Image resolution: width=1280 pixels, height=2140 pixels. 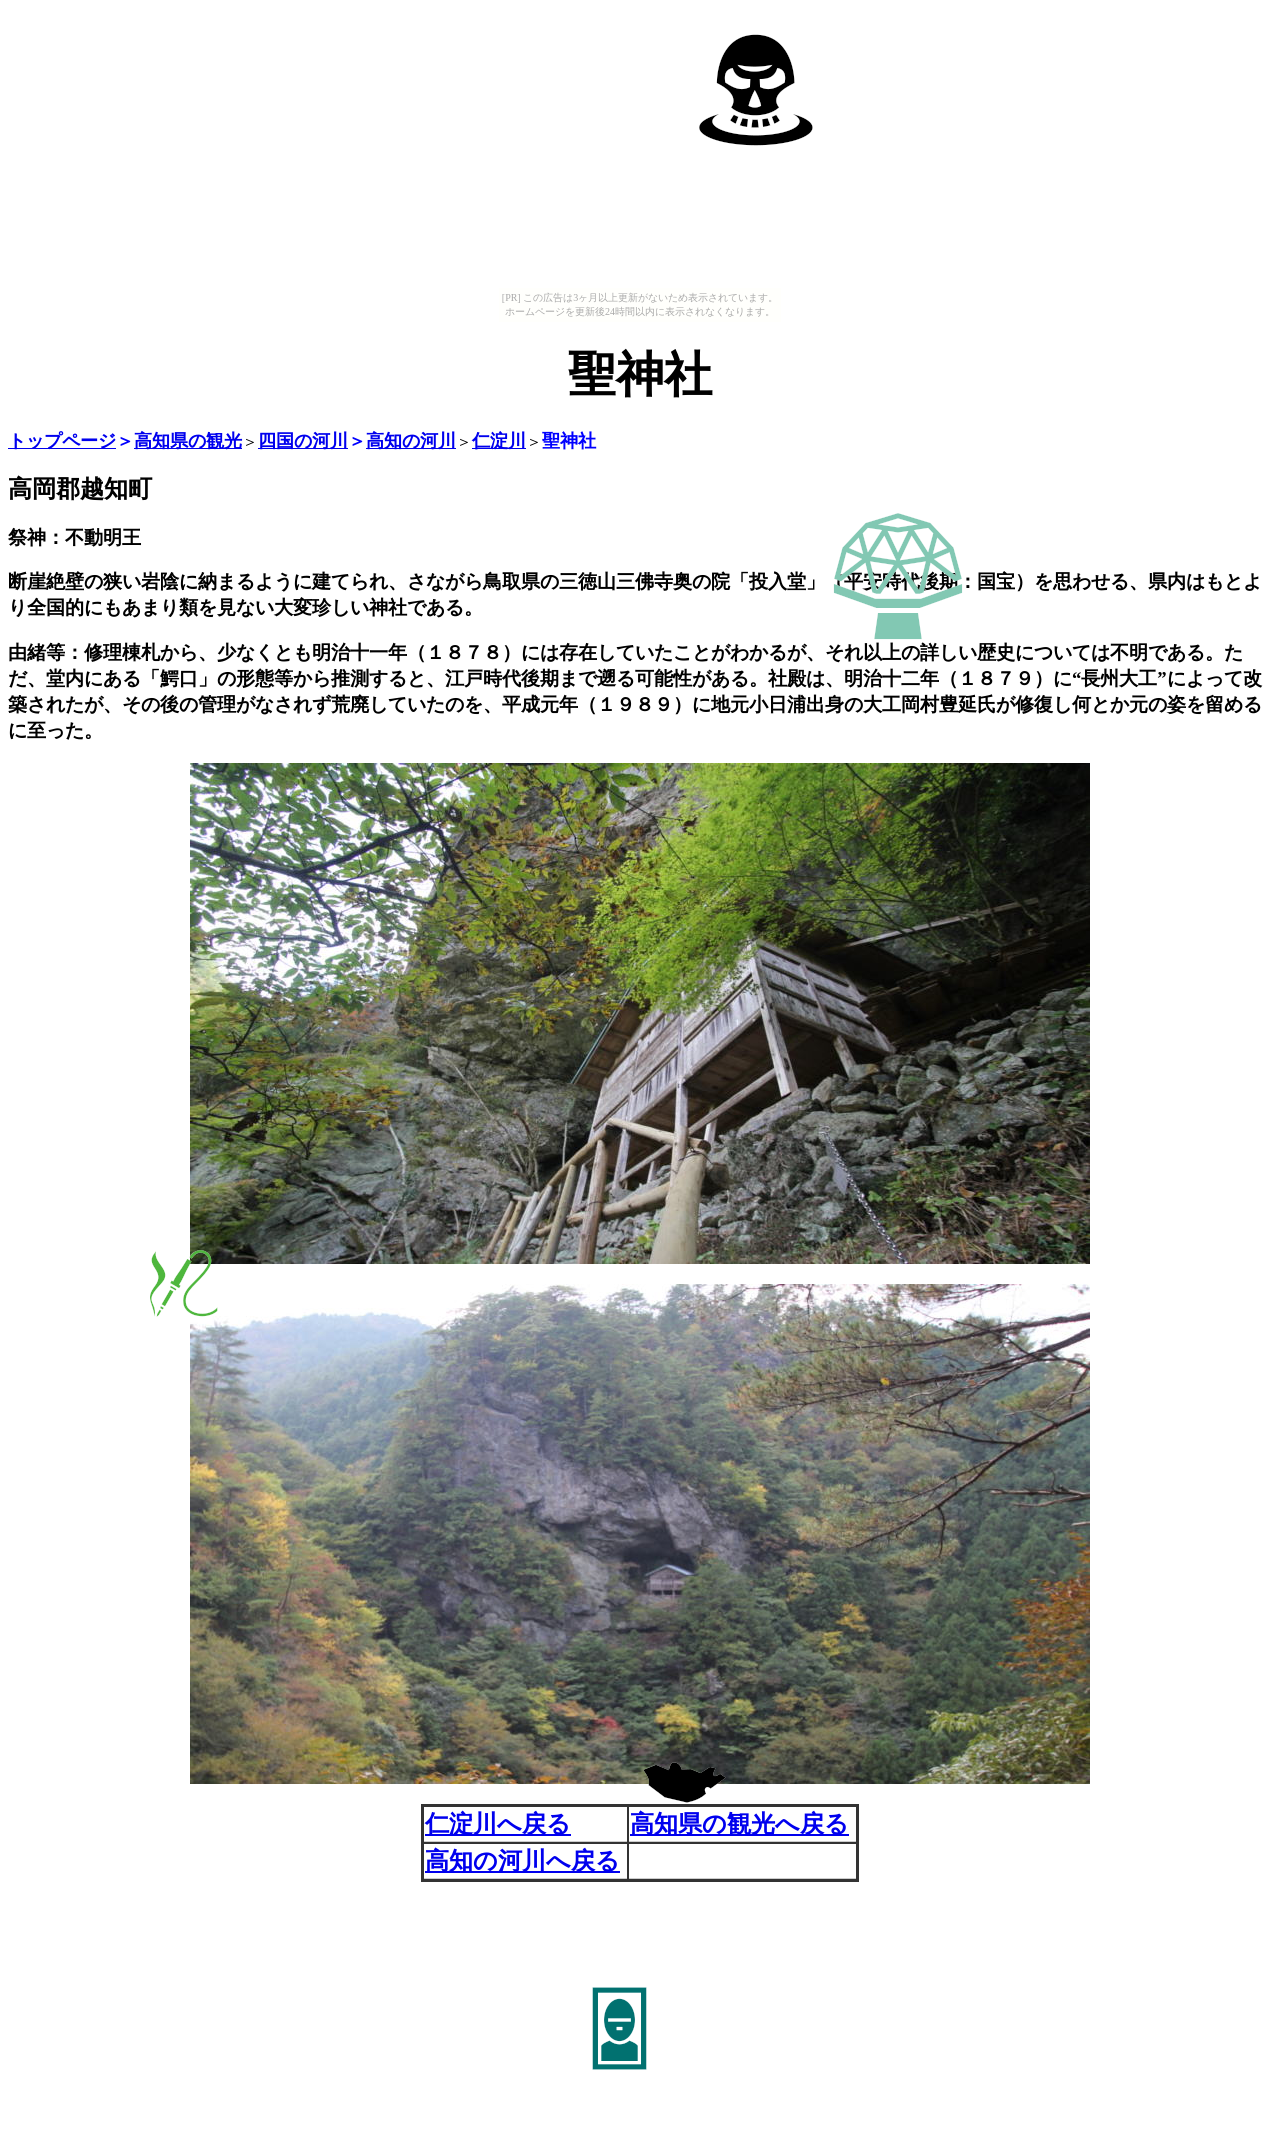 I want to click on view user profile or account, so click(x=619, y=2028).